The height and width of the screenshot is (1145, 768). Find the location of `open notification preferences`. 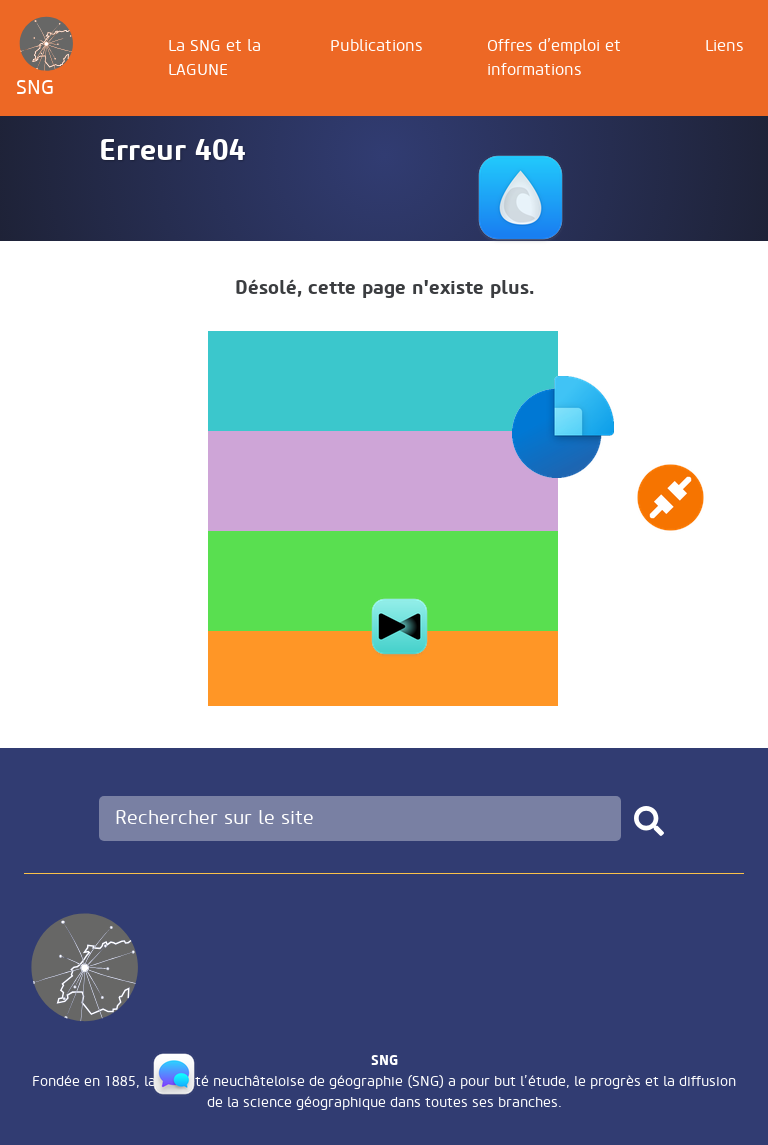

open notification preferences is located at coordinates (174, 1074).